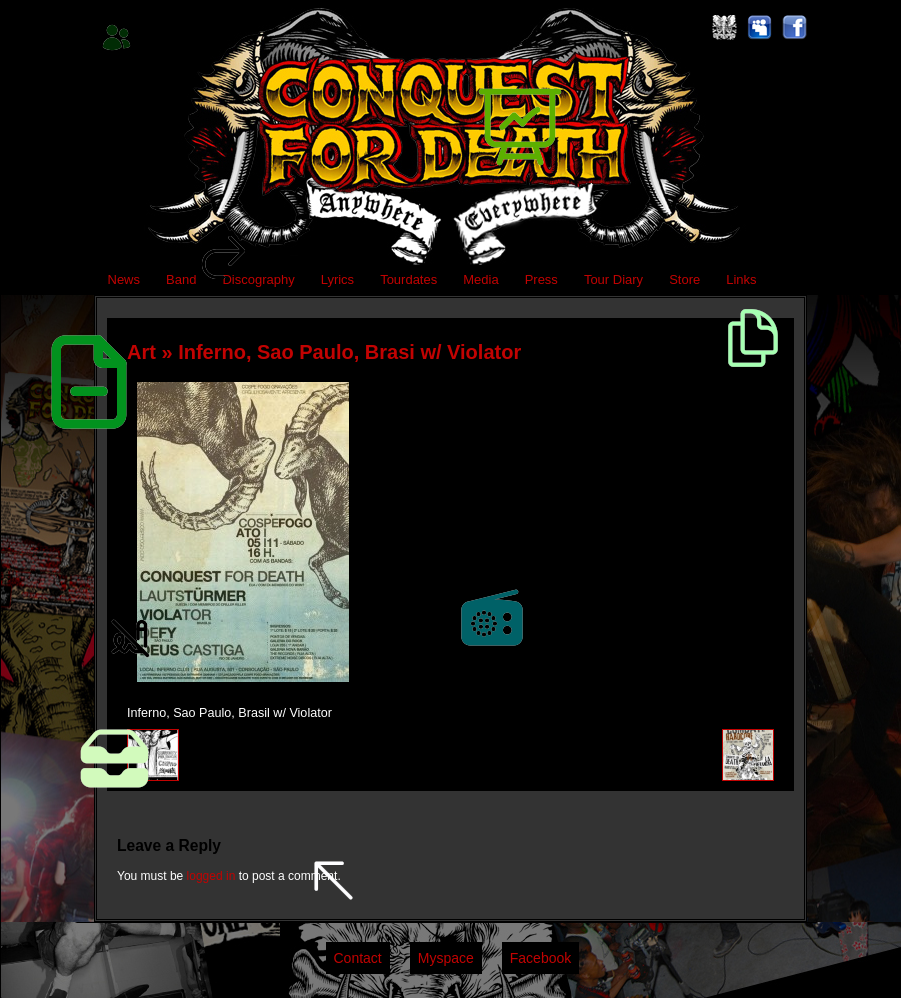 This screenshot has width=901, height=998. Describe the element at coordinates (753, 338) in the screenshot. I see `copy to clipboard` at that location.